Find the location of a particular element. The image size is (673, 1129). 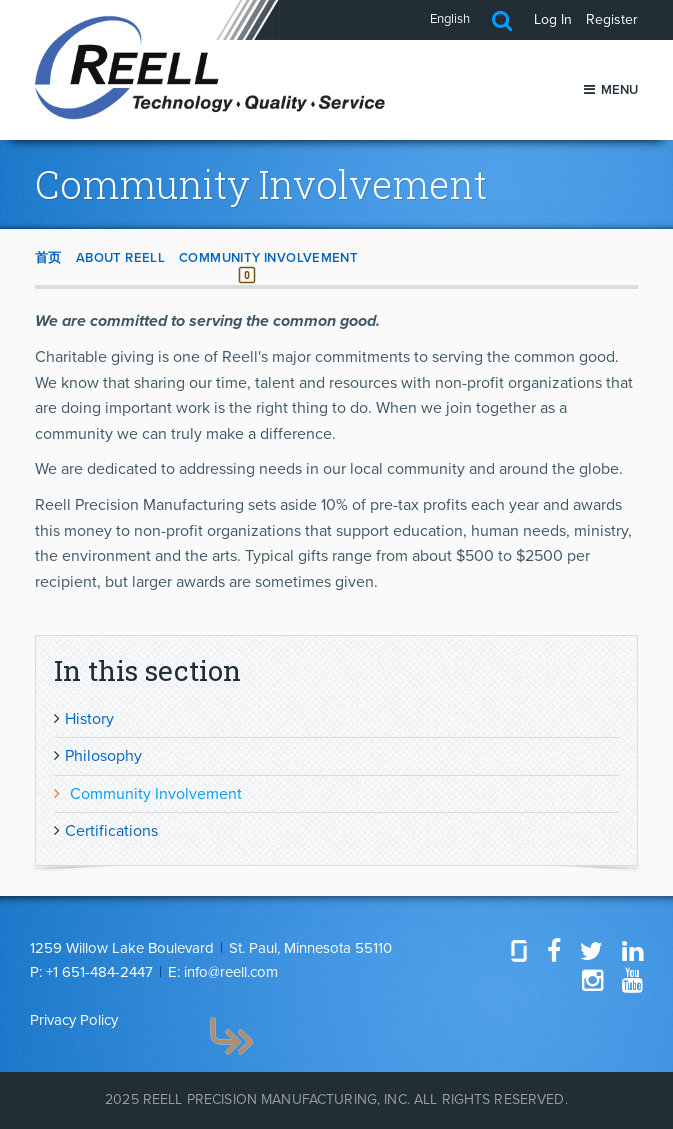

forward or redirect content multiple times is located at coordinates (233, 1037).